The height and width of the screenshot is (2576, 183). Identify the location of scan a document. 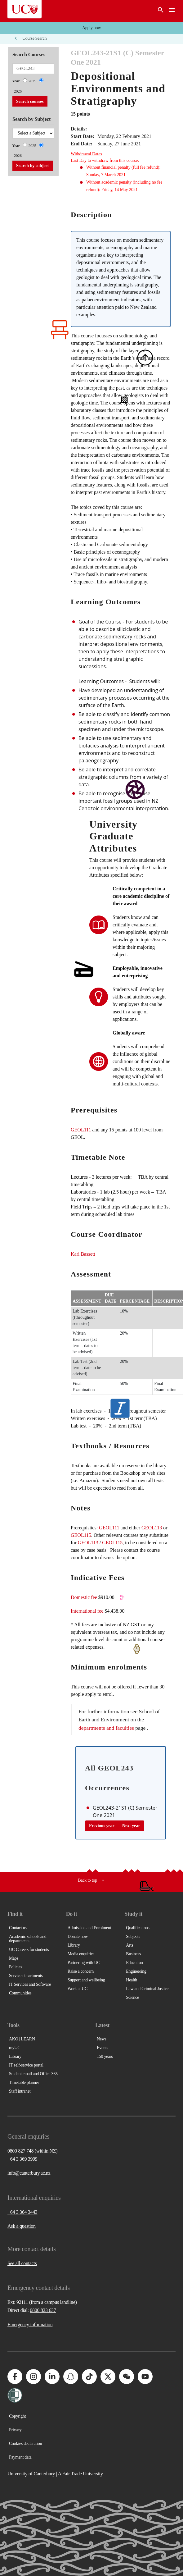
(84, 968).